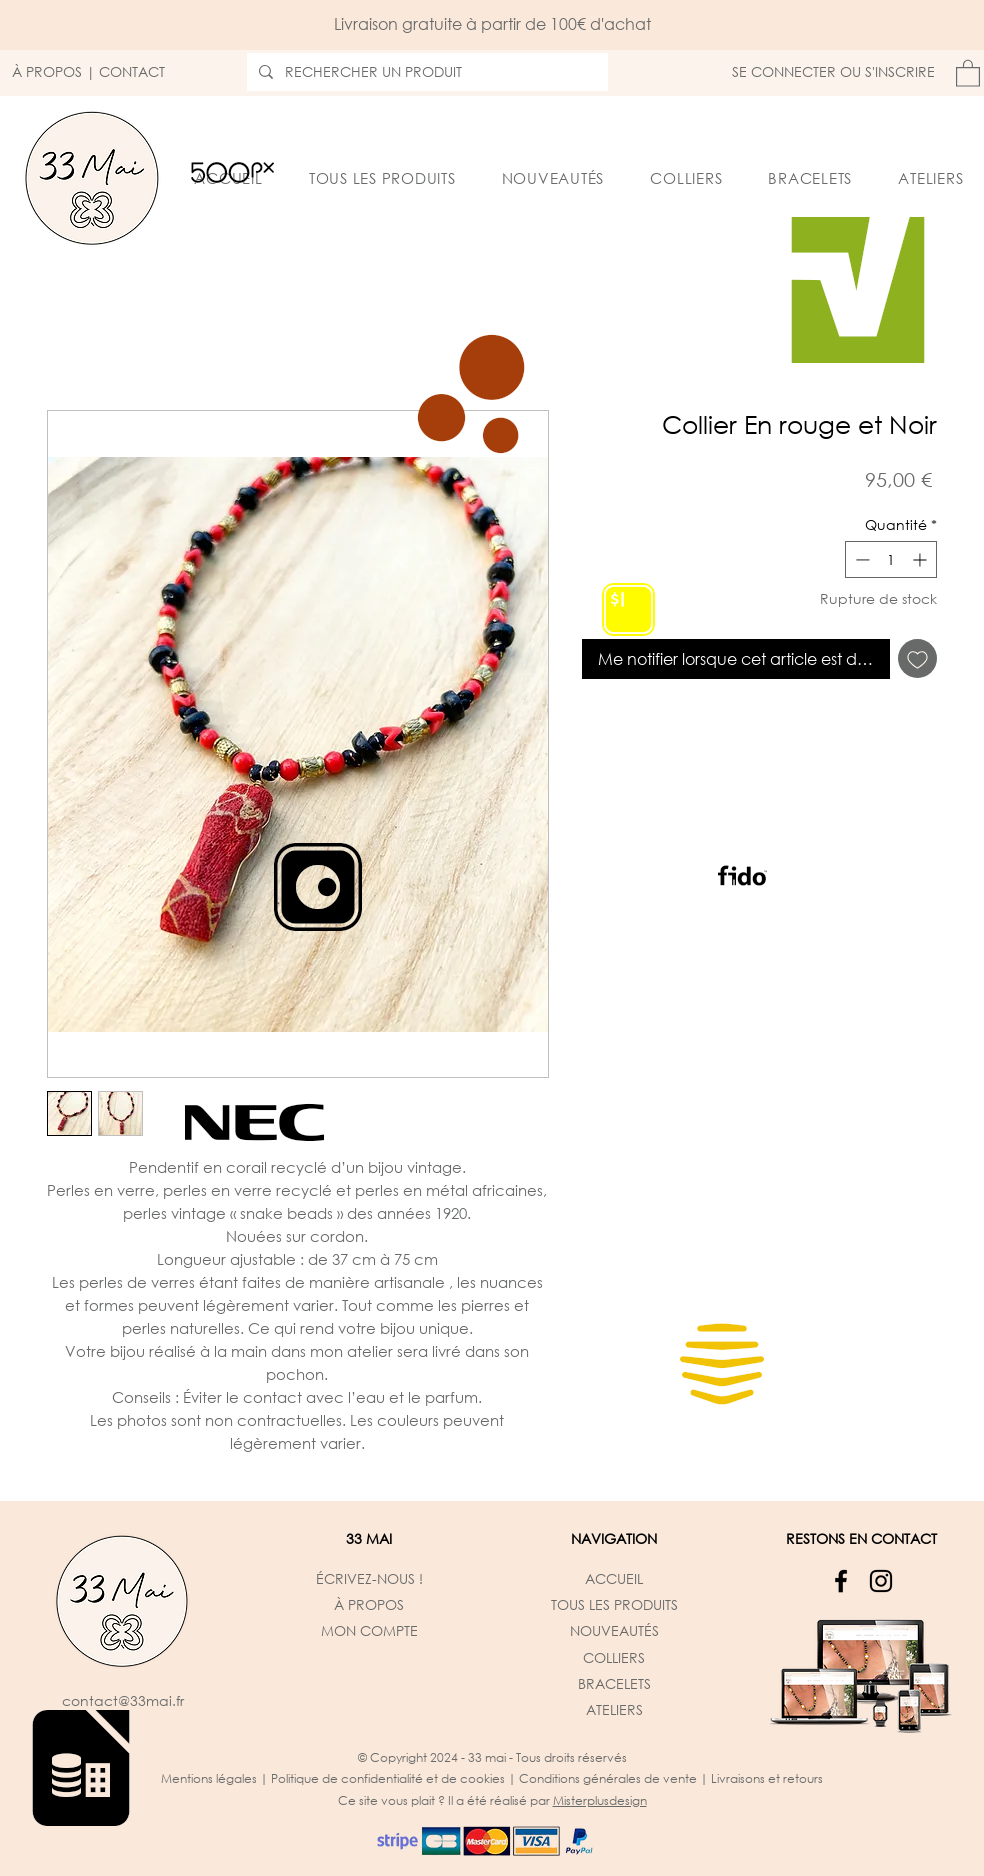  What do you see at coordinates (81, 1768) in the screenshot?
I see `open LibreOffice Base database application` at bounding box center [81, 1768].